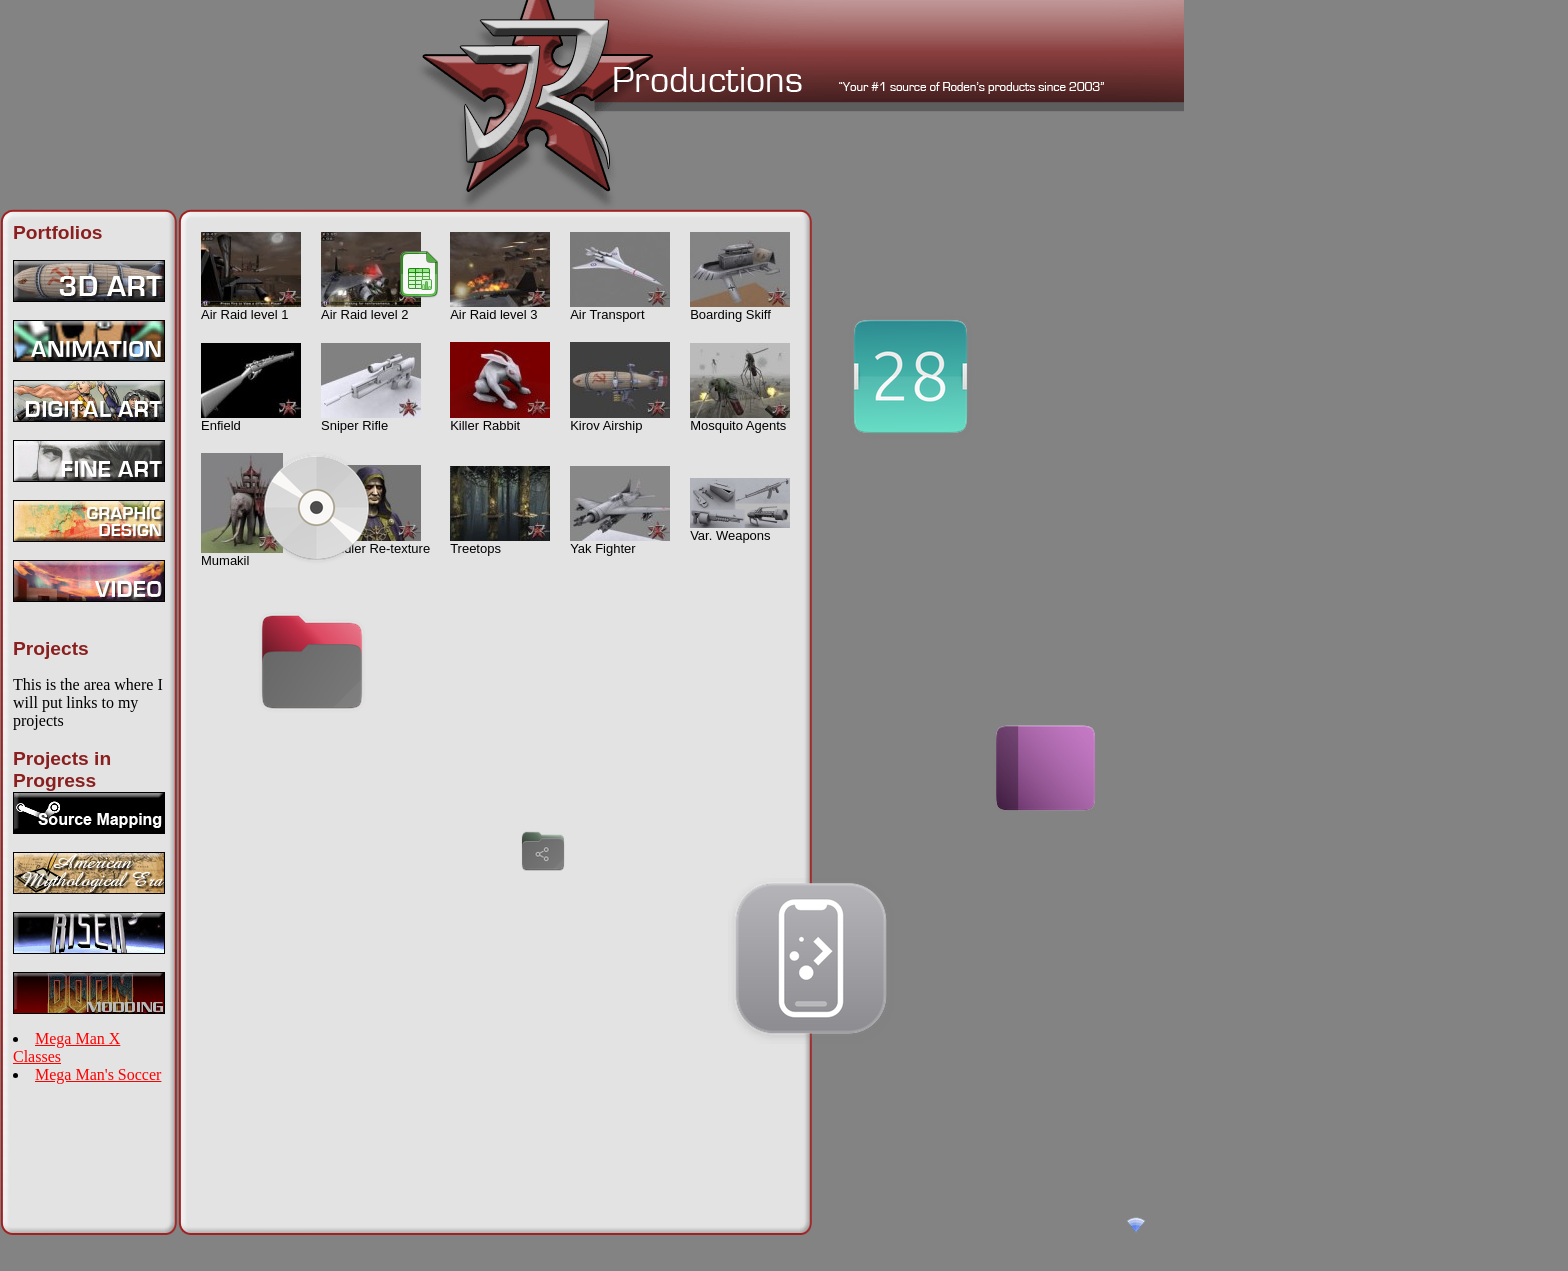  Describe the element at coordinates (910, 376) in the screenshot. I see `open the calendar app` at that location.